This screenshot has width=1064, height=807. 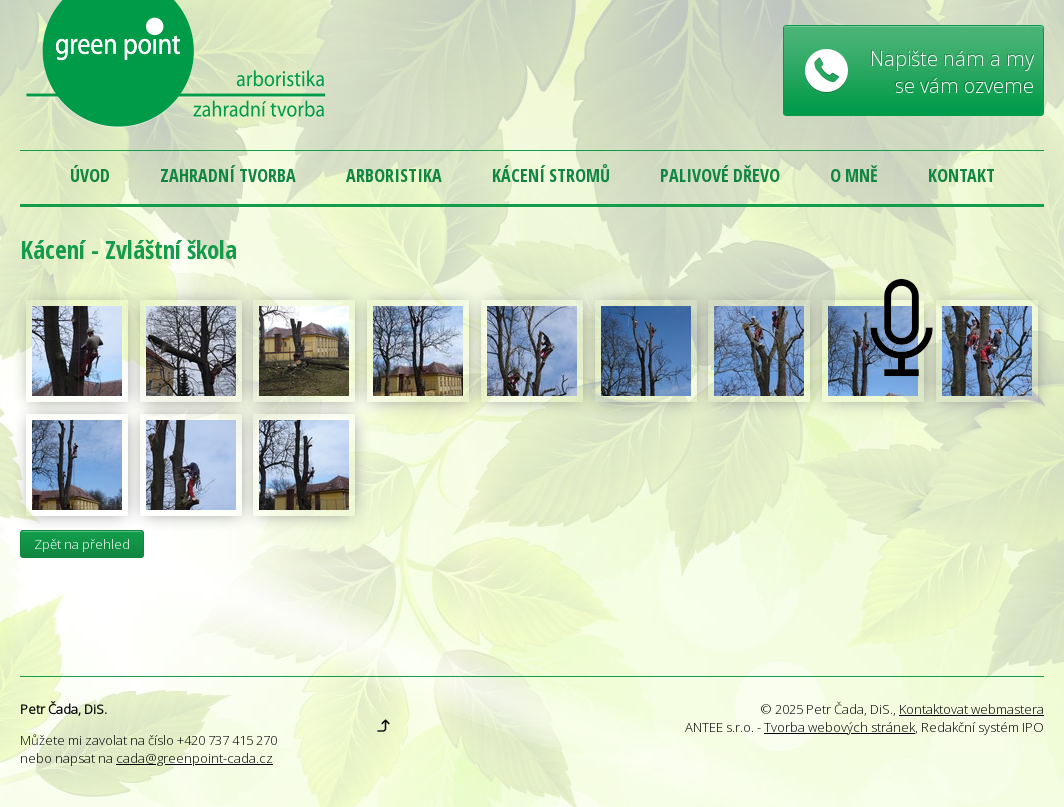 What do you see at coordinates (901, 327) in the screenshot?
I see `activate voice input or recording` at bounding box center [901, 327].